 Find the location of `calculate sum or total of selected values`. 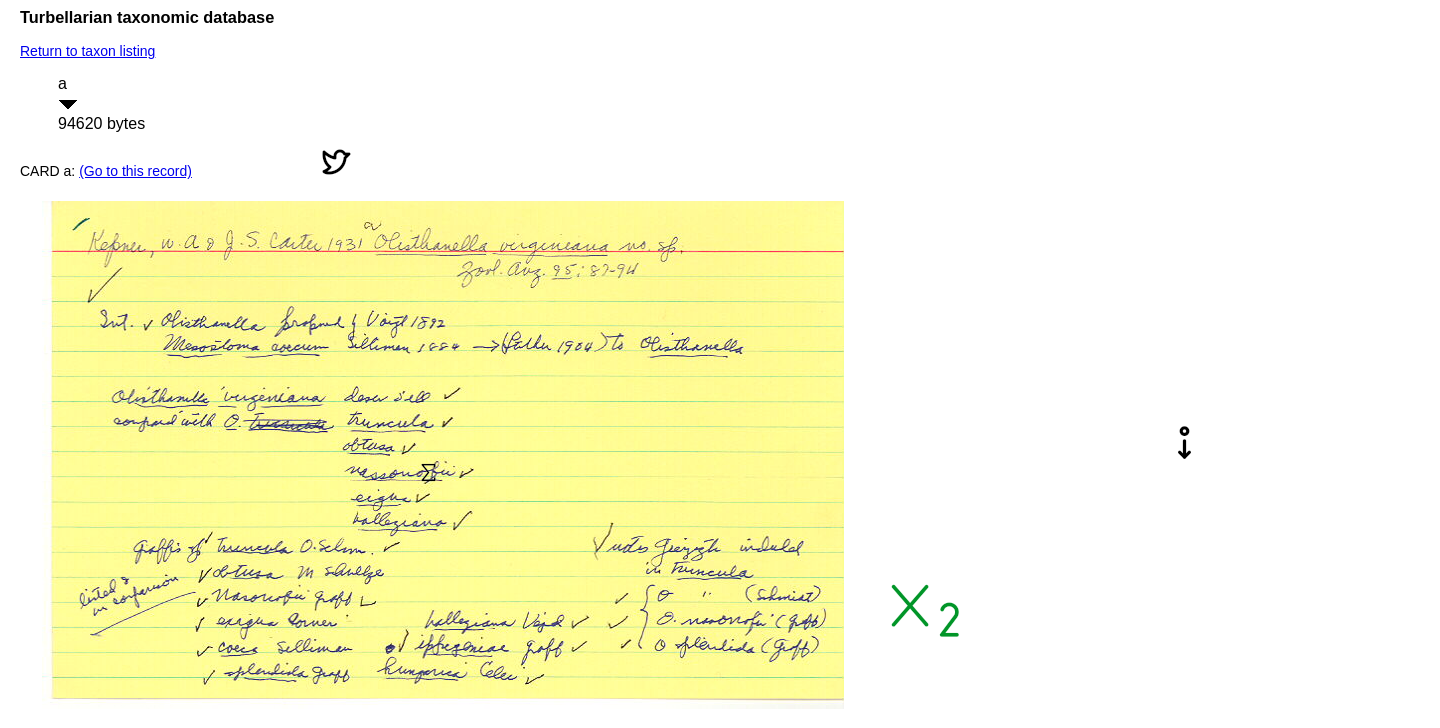

calculate sum or total of selected values is located at coordinates (428, 472).